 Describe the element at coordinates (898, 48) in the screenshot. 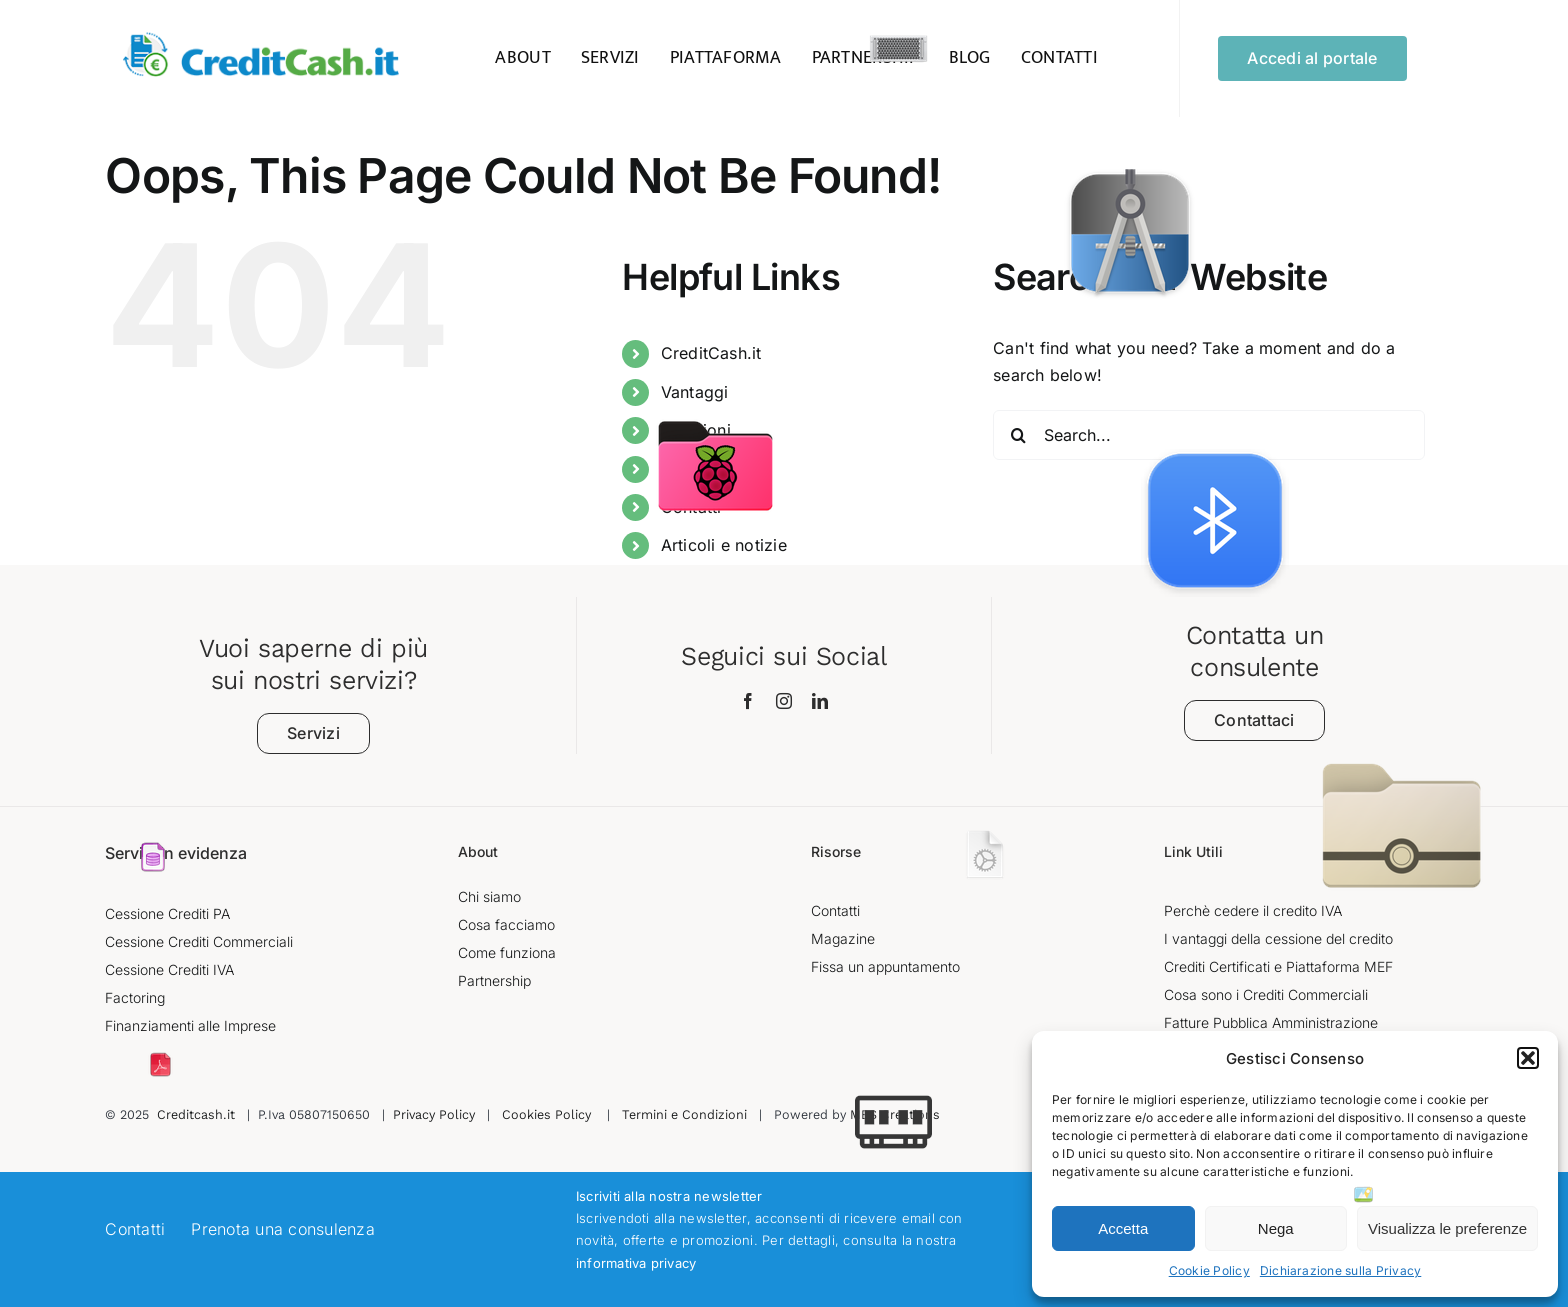

I see `indicates a mac pro rackmount server in system preferences` at that location.